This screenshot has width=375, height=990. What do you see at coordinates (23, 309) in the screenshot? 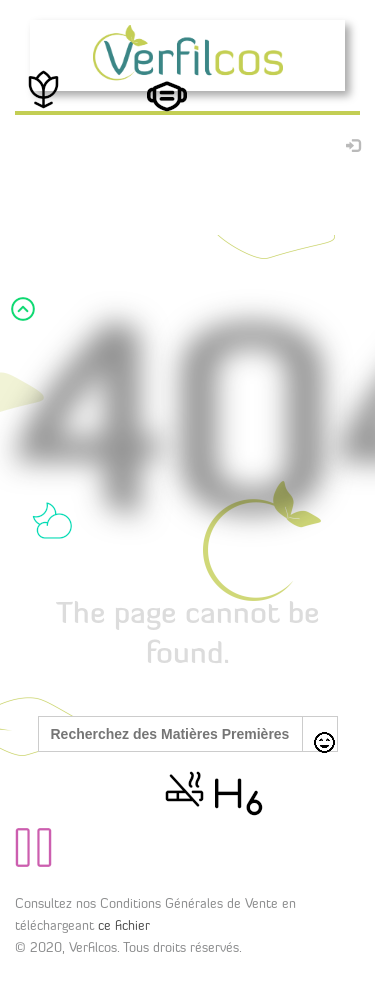
I see `scroll to top of page` at bounding box center [23, 309].